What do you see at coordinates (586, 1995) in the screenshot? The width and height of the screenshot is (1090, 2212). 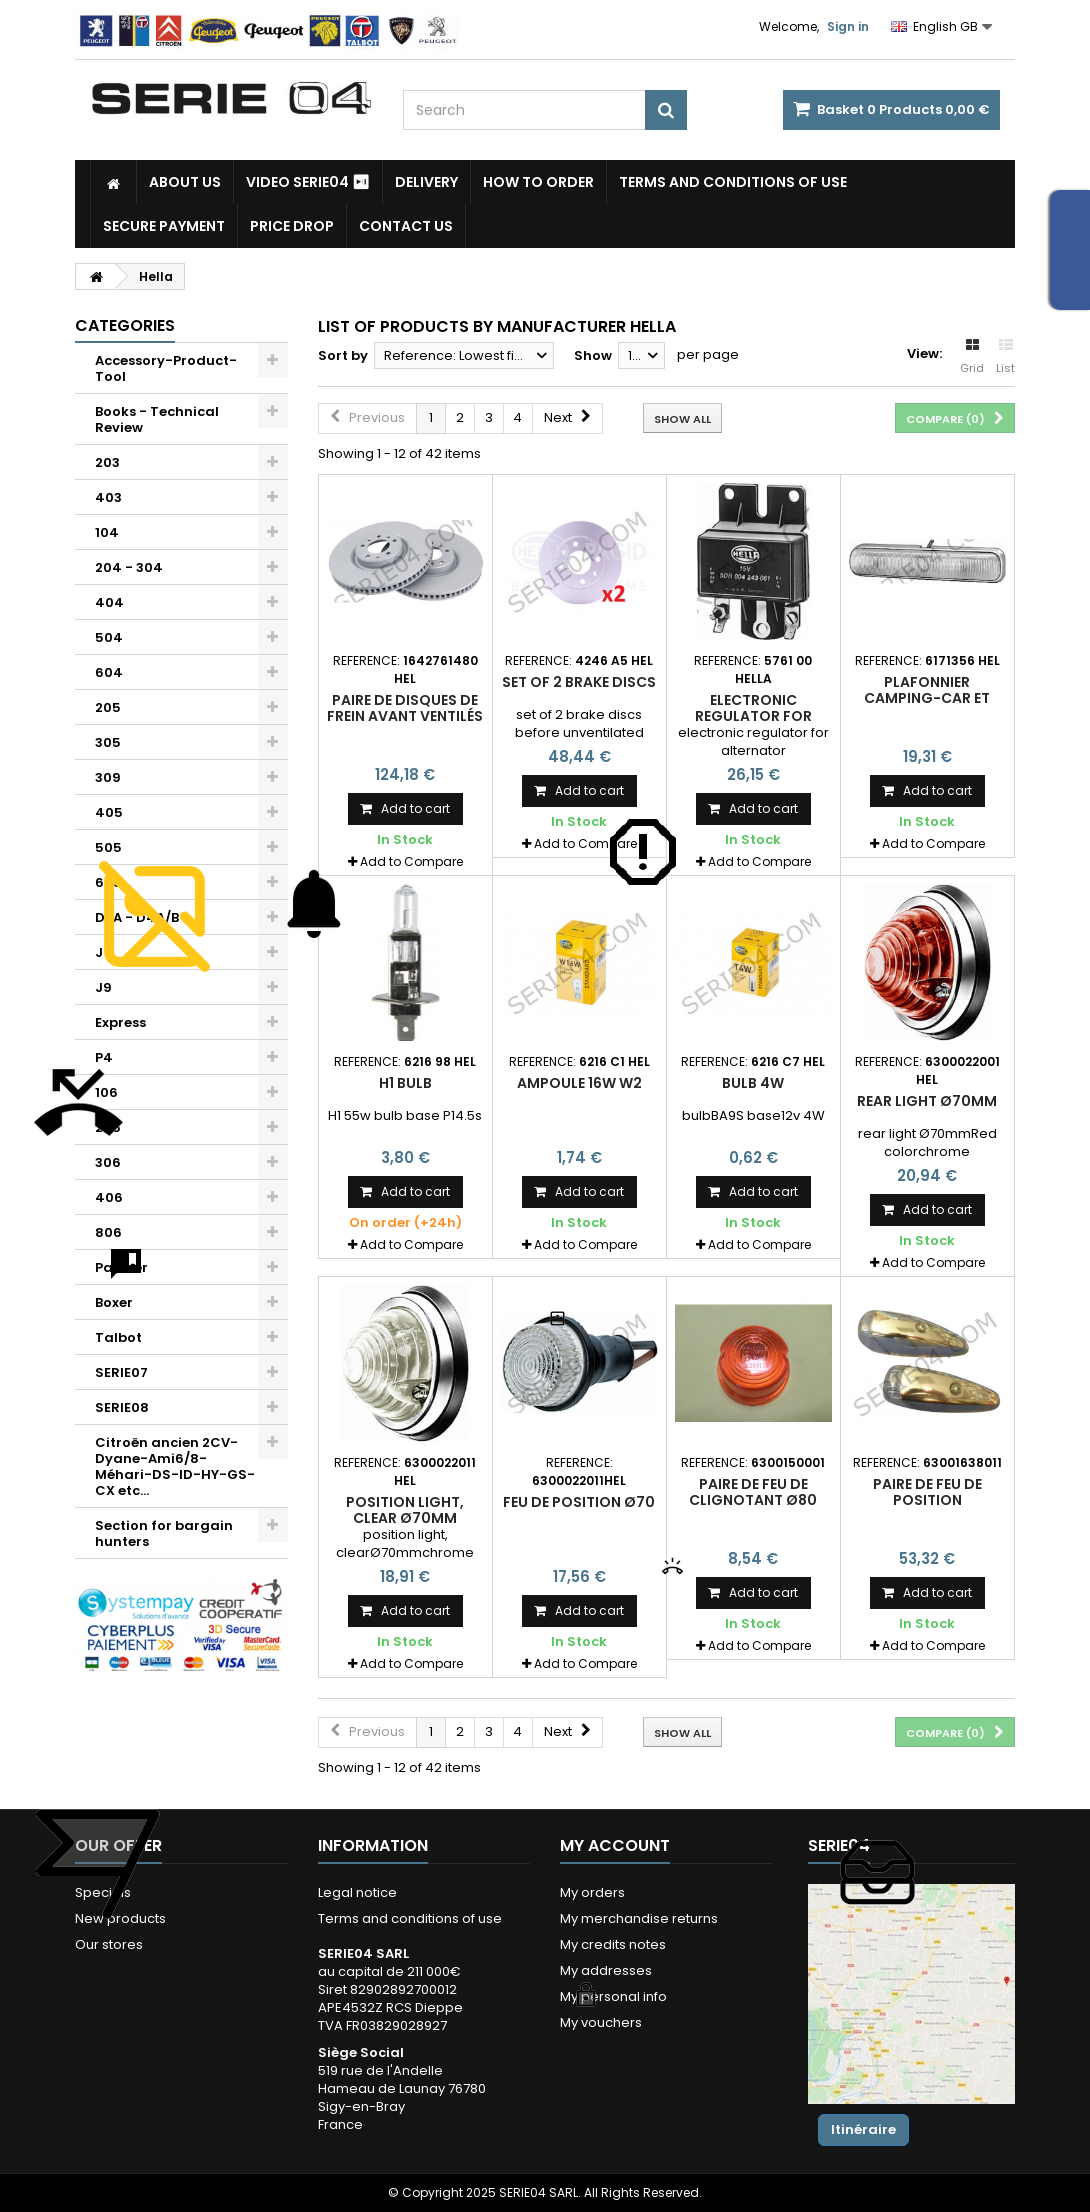 I see `lock or secure this item` at bounding box center [586, 1995].